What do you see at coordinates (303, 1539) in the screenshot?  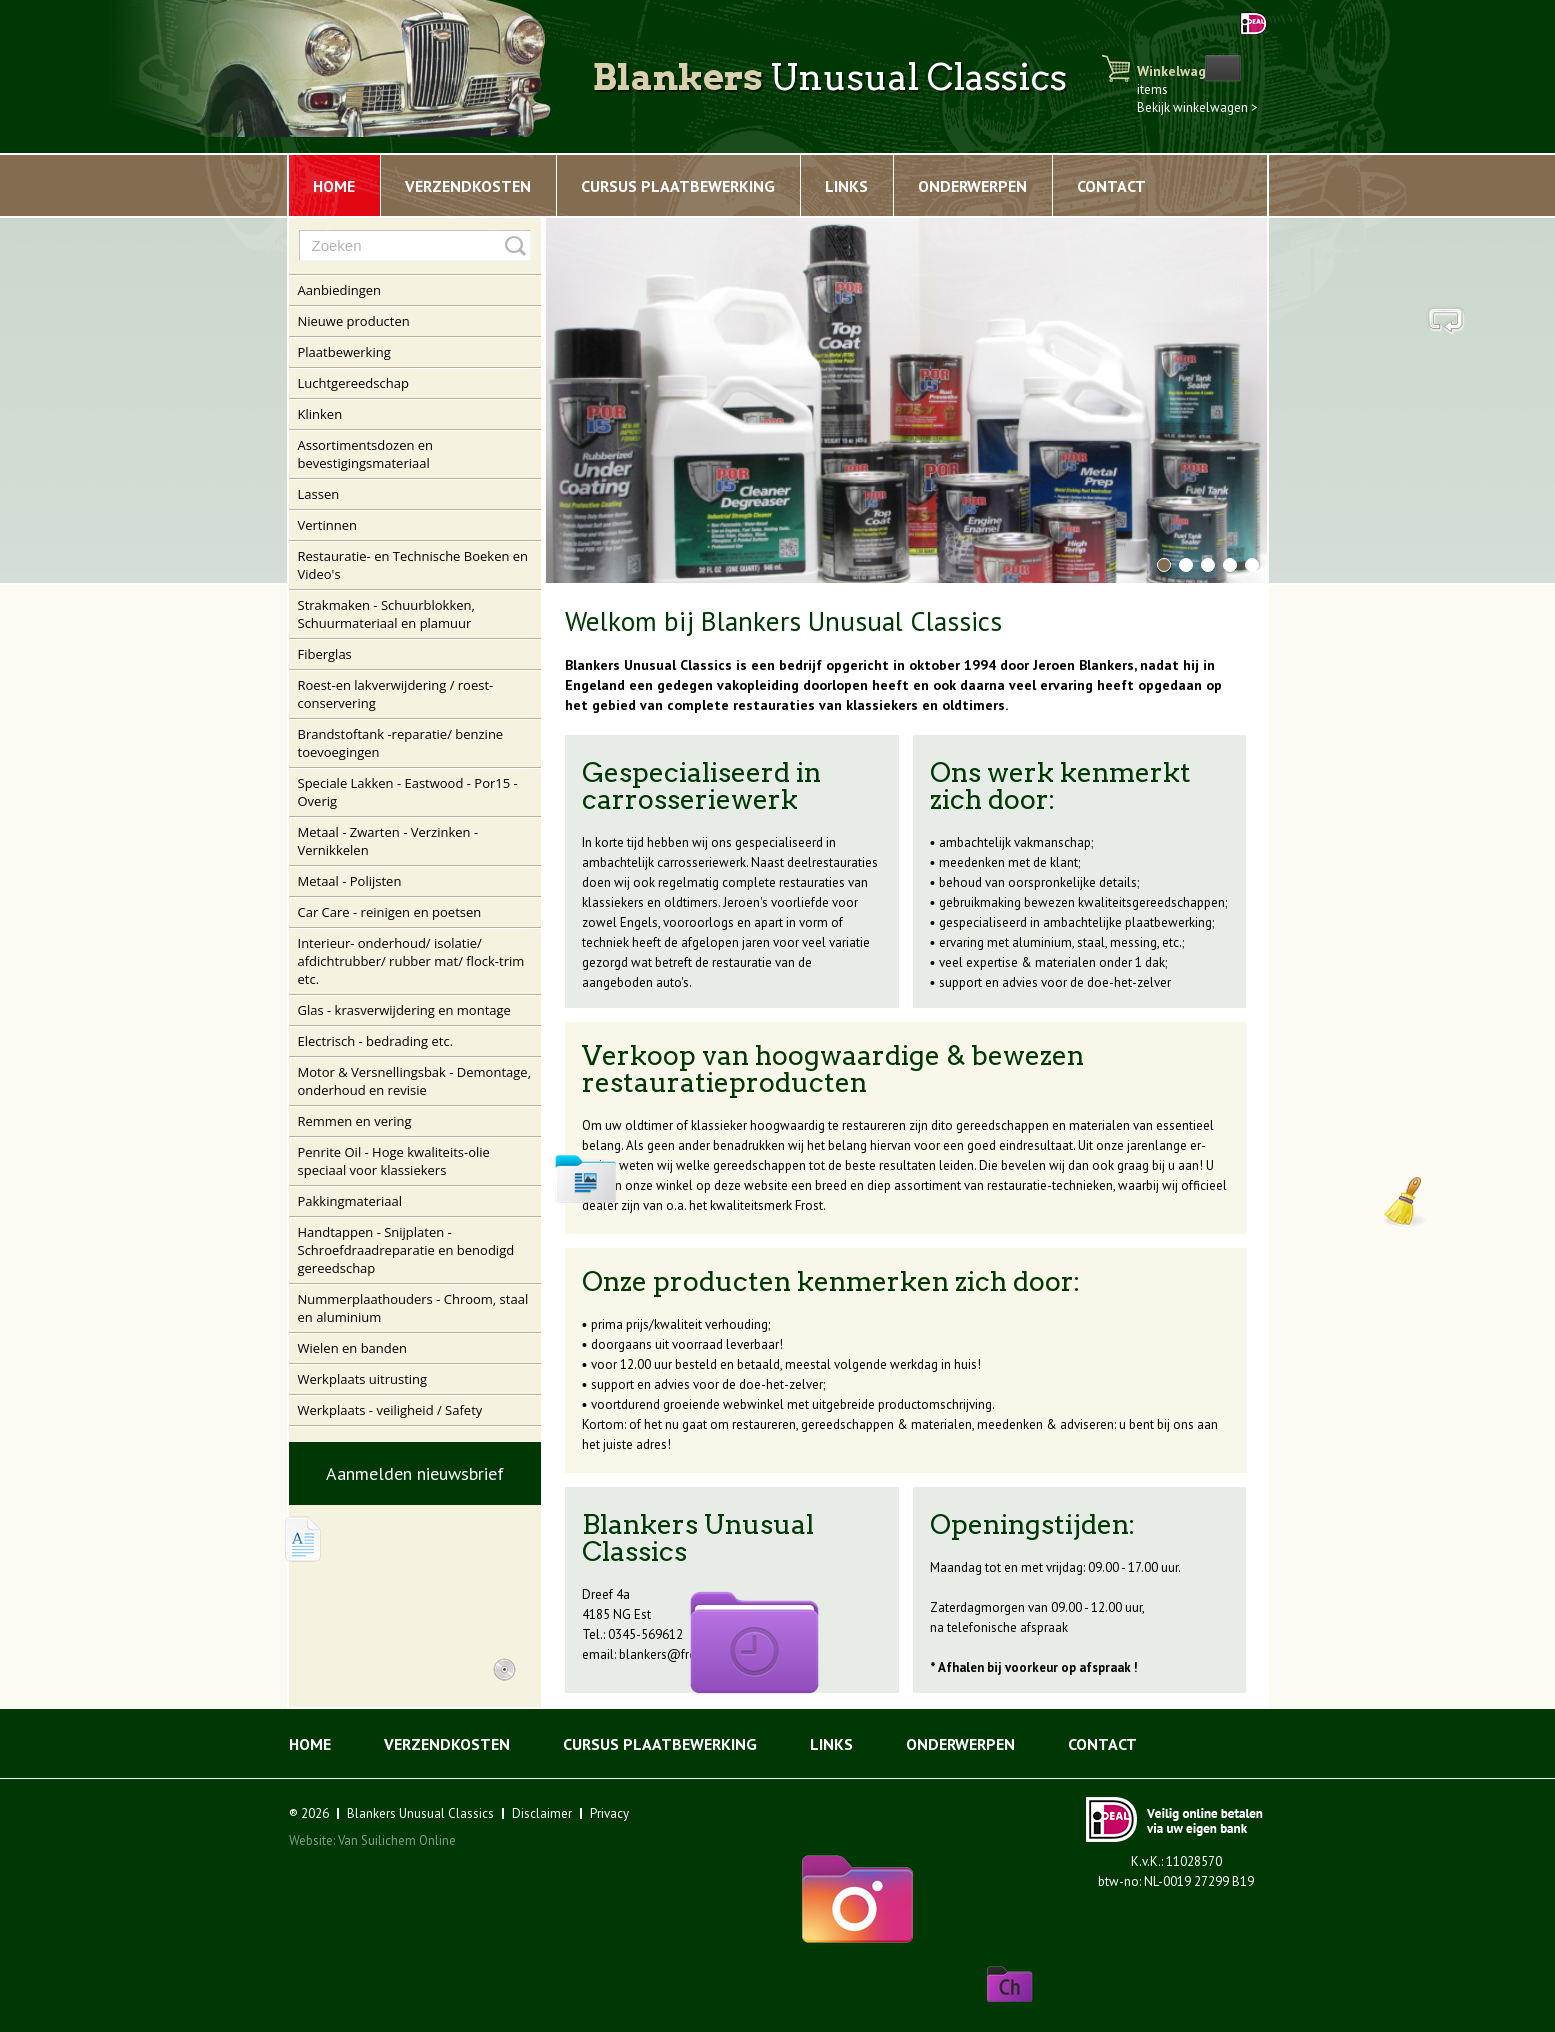 I see `open a word processing document` at bounding box center [303, 1539].